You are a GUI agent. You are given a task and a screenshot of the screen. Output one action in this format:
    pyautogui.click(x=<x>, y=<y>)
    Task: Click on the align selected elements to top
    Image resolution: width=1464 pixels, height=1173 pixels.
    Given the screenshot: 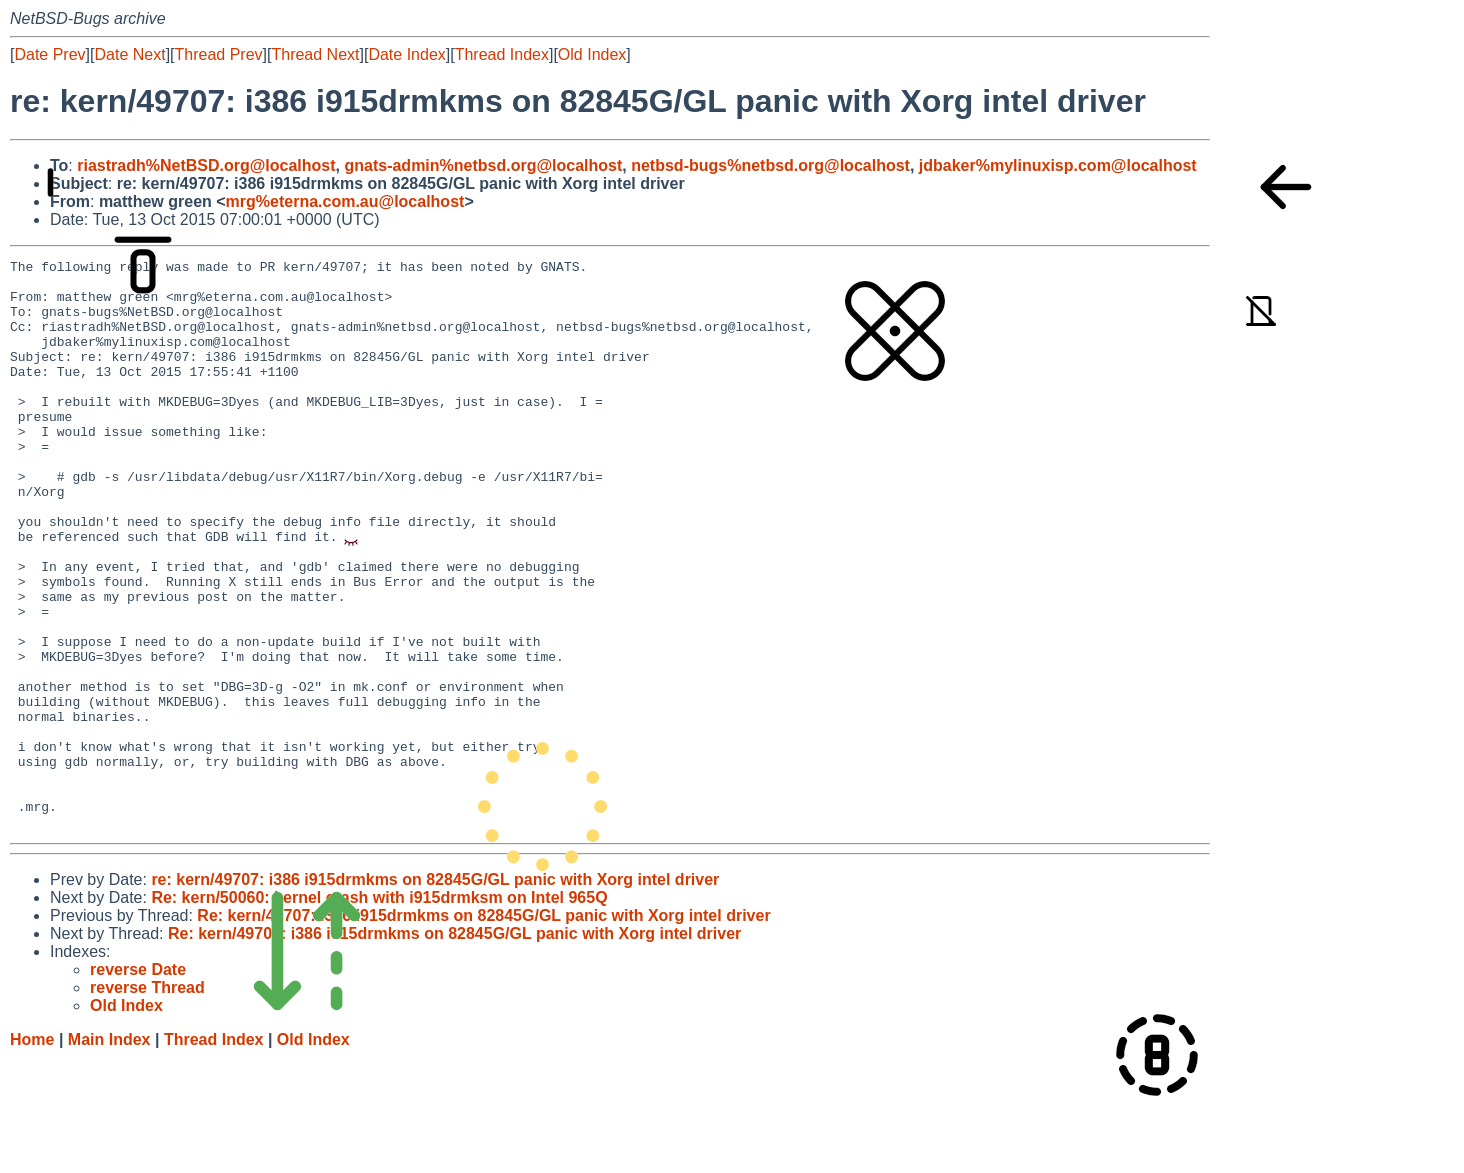 What is the action you would take?
    pyautogui.click(x=143, y=265)
    